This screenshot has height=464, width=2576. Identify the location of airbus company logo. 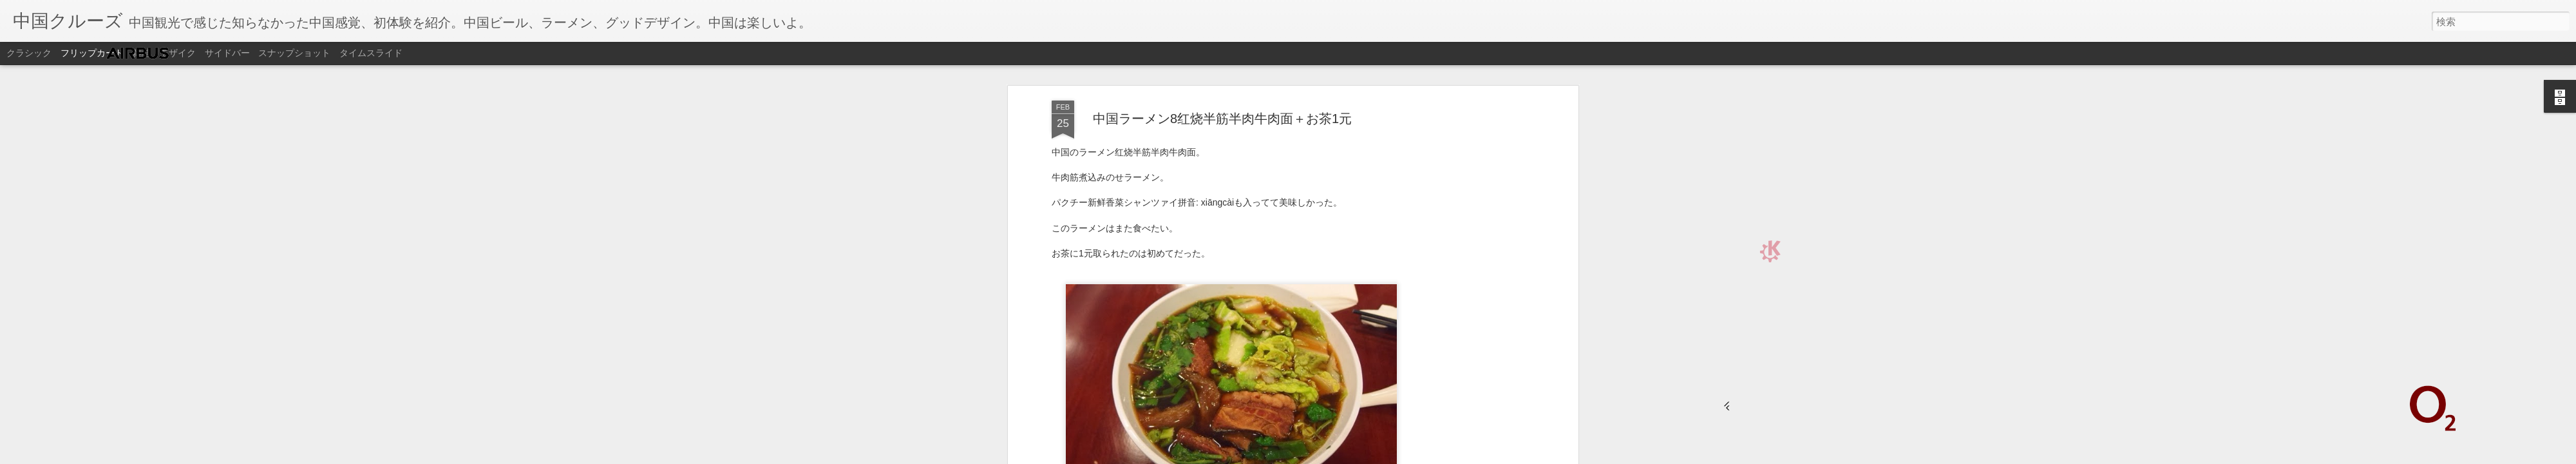
(137, 53).